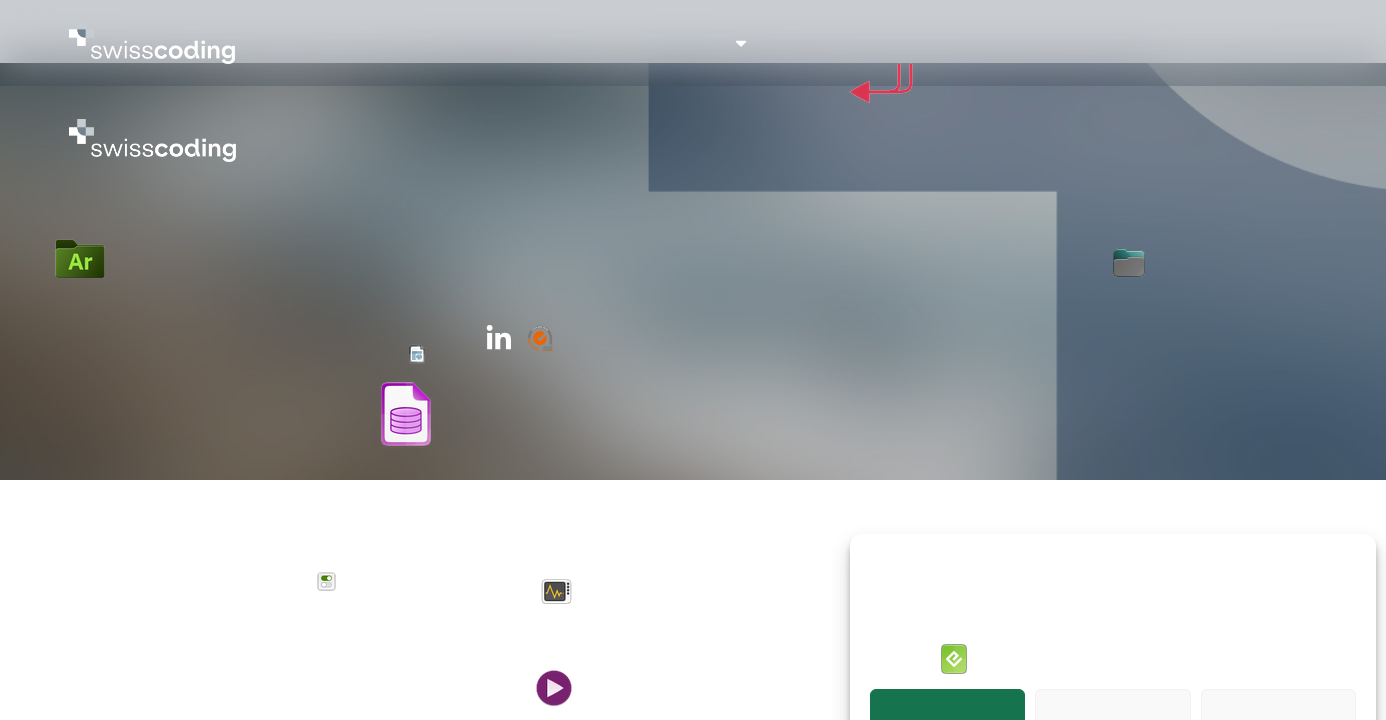 Image resolution: width=1386 pixels, height=720 pixels. Describe the element at coordinates (80, 260) in the screenshot. I see `open adobe aero project files folder` at that location.